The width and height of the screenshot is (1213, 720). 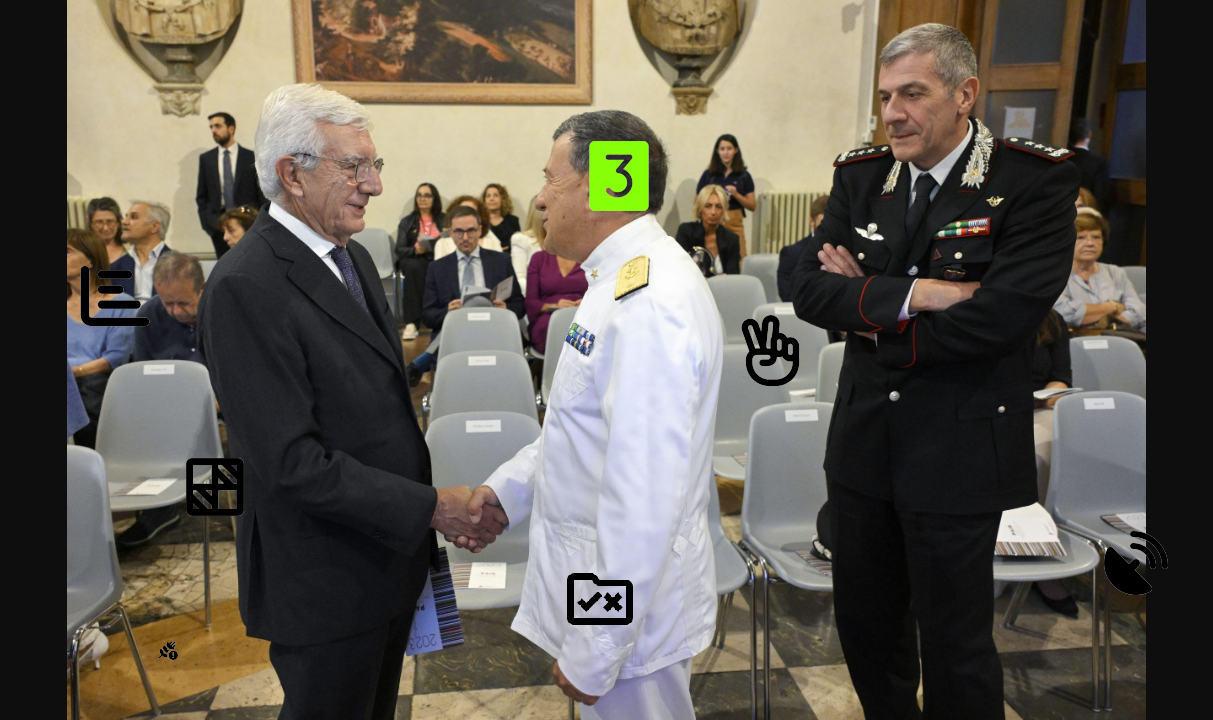 What do you see at coordinates (167, 649) in the screenshot?
I see `indicates a crop or grain alert` at bounding box center [167, 649].